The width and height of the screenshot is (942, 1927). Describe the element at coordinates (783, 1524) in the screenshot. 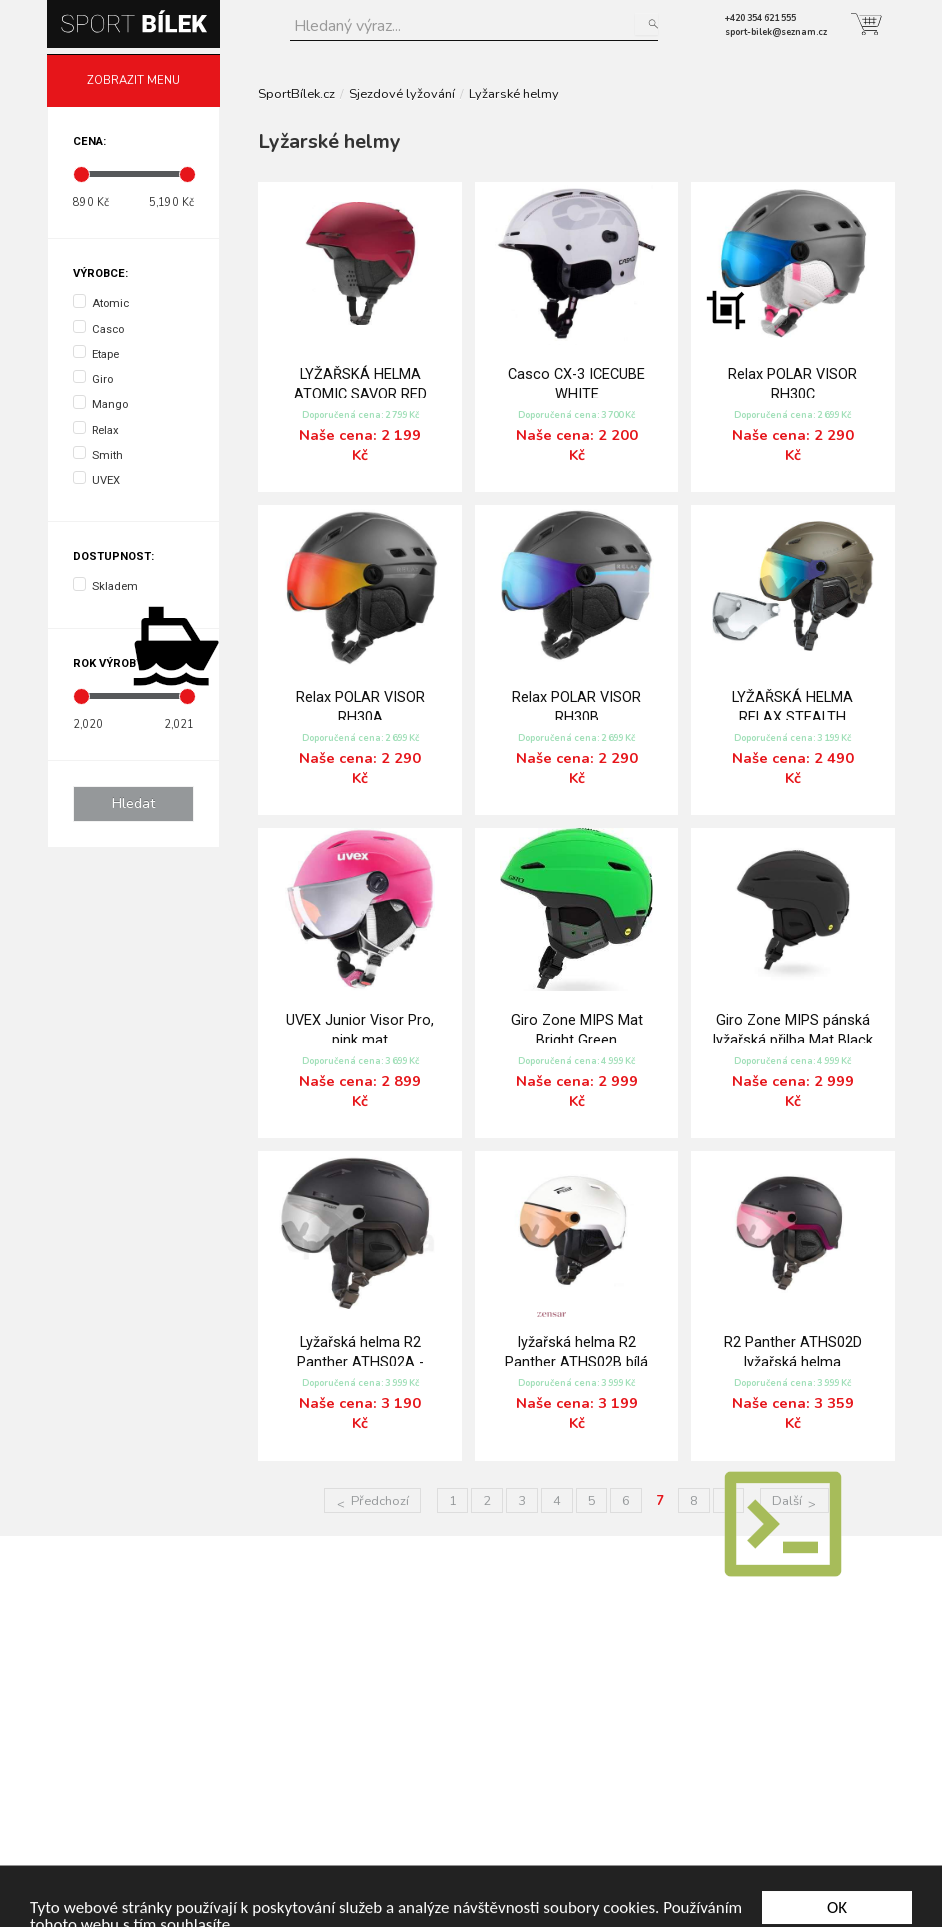

I see `open terminal or command line interface` at that location.